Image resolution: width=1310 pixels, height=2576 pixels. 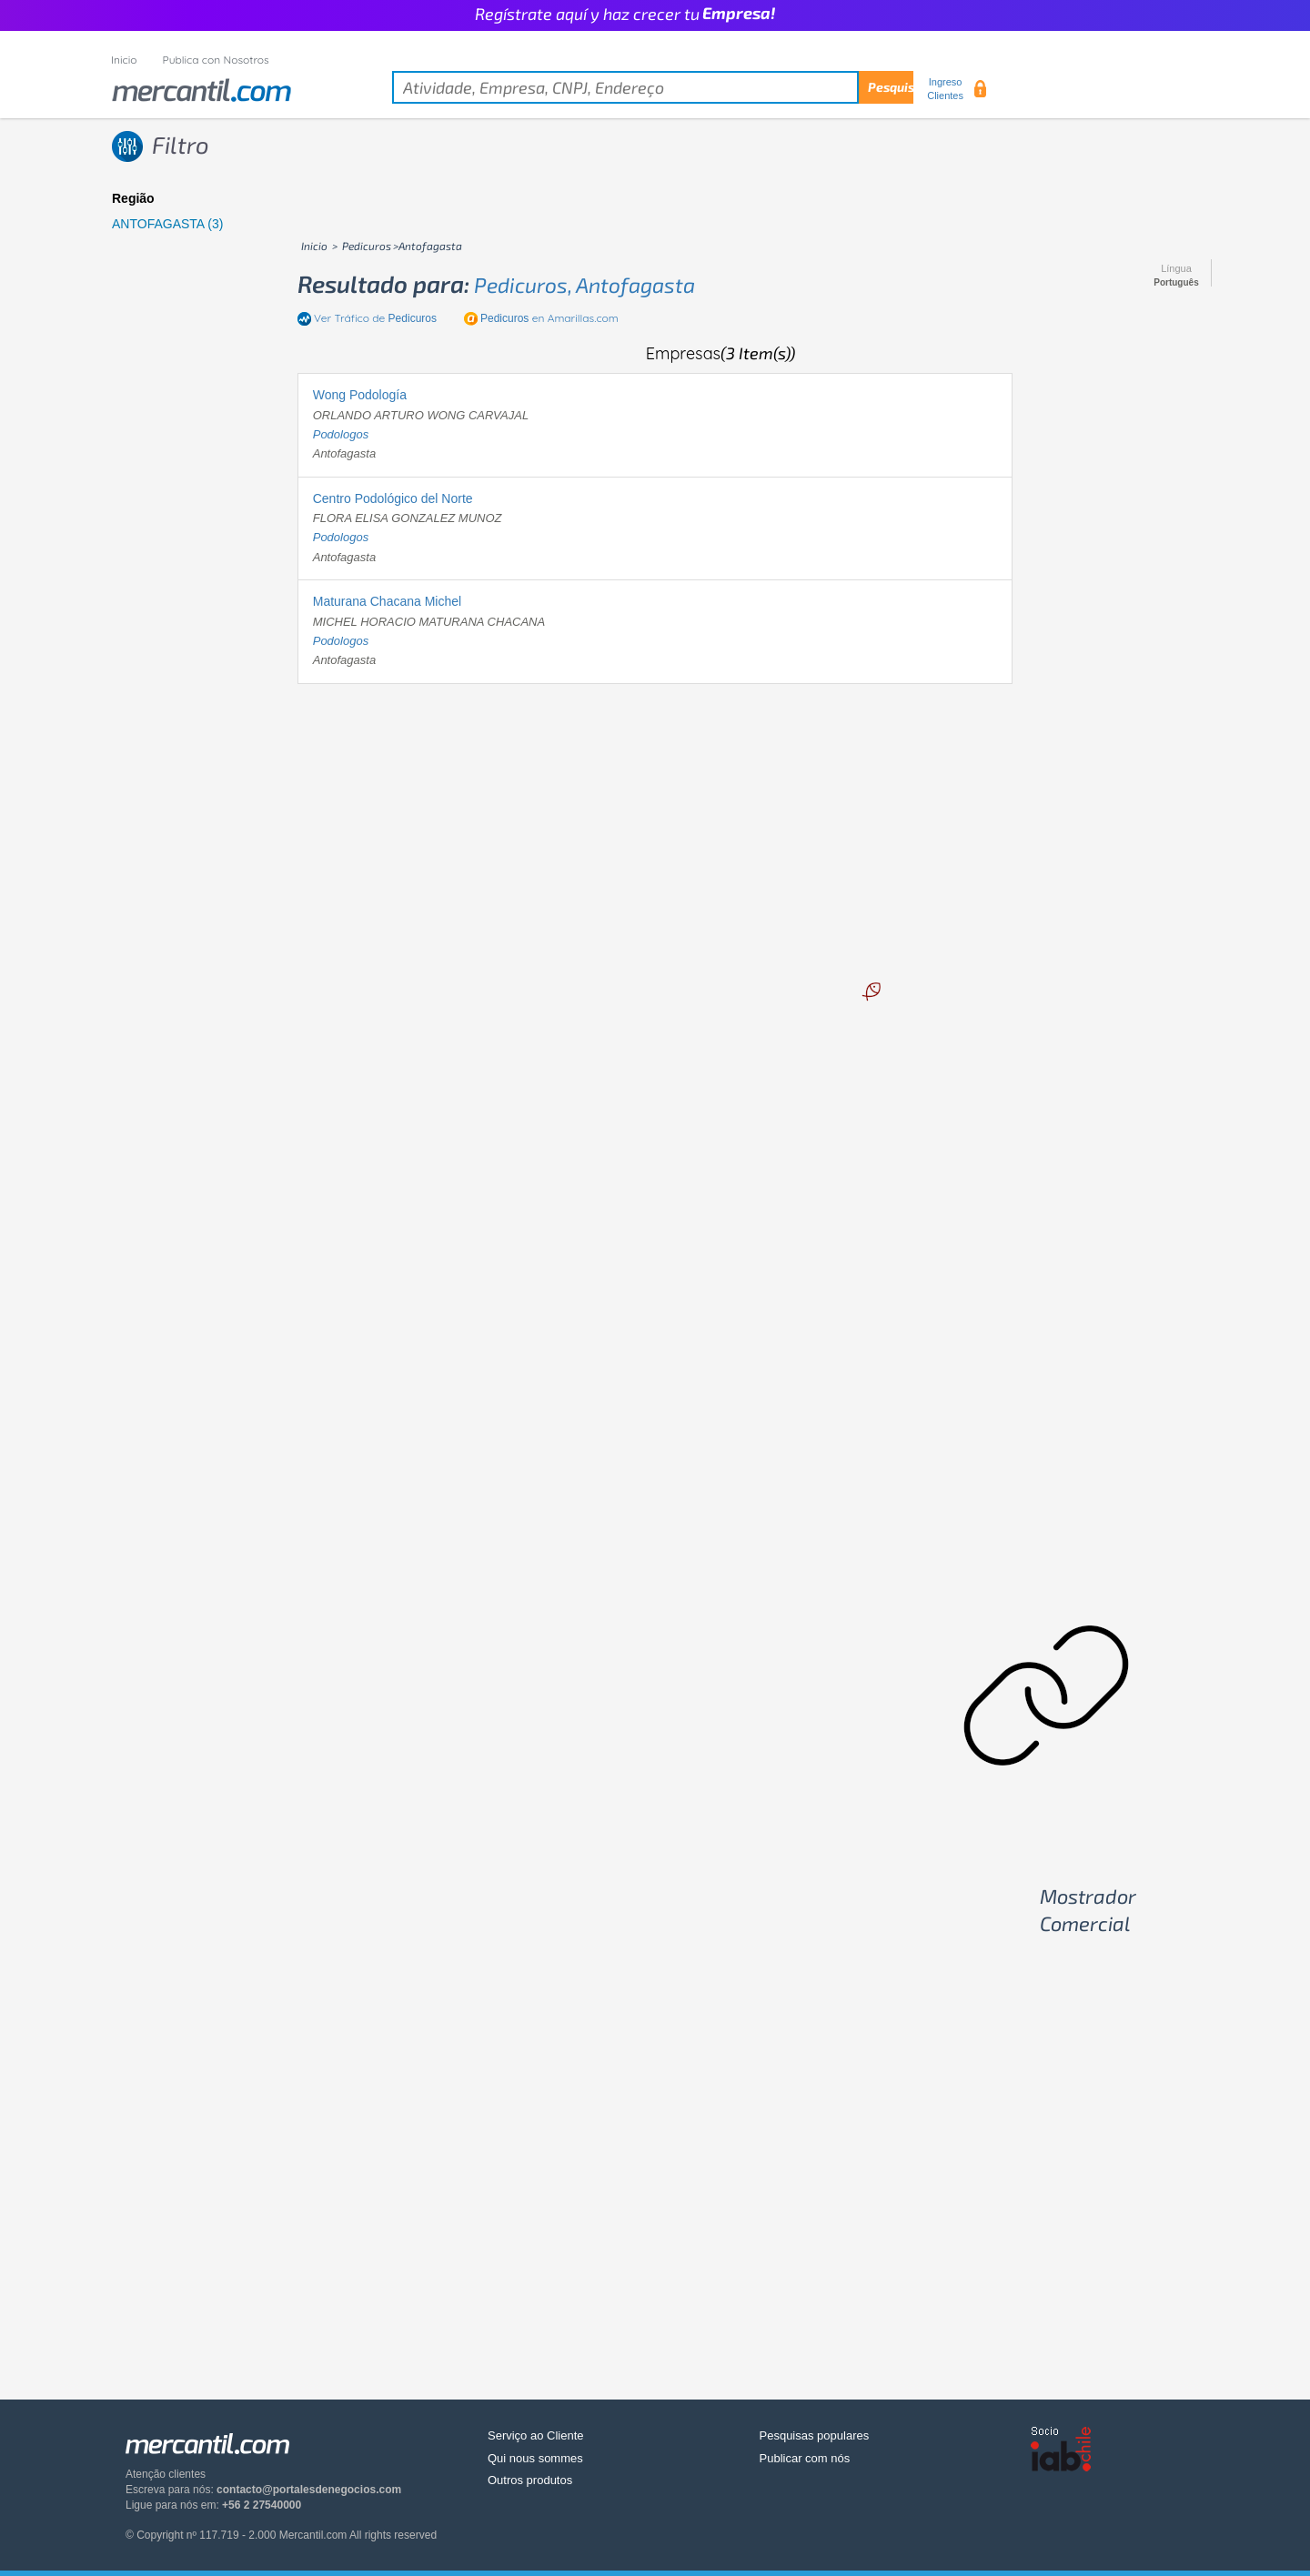 I want to click on copy or share a link, so click(x=1046, y=1696).